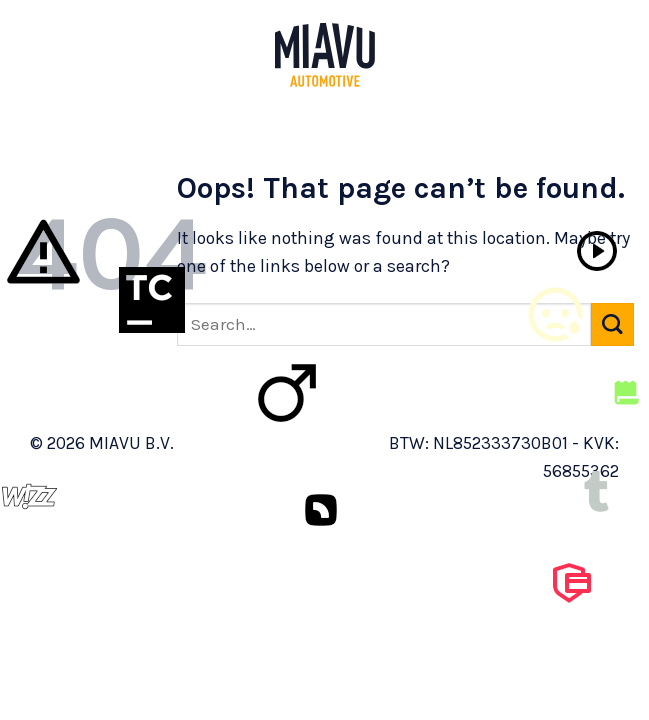  I want to click on indicate a sad or negative reaction, so click(555, 314).